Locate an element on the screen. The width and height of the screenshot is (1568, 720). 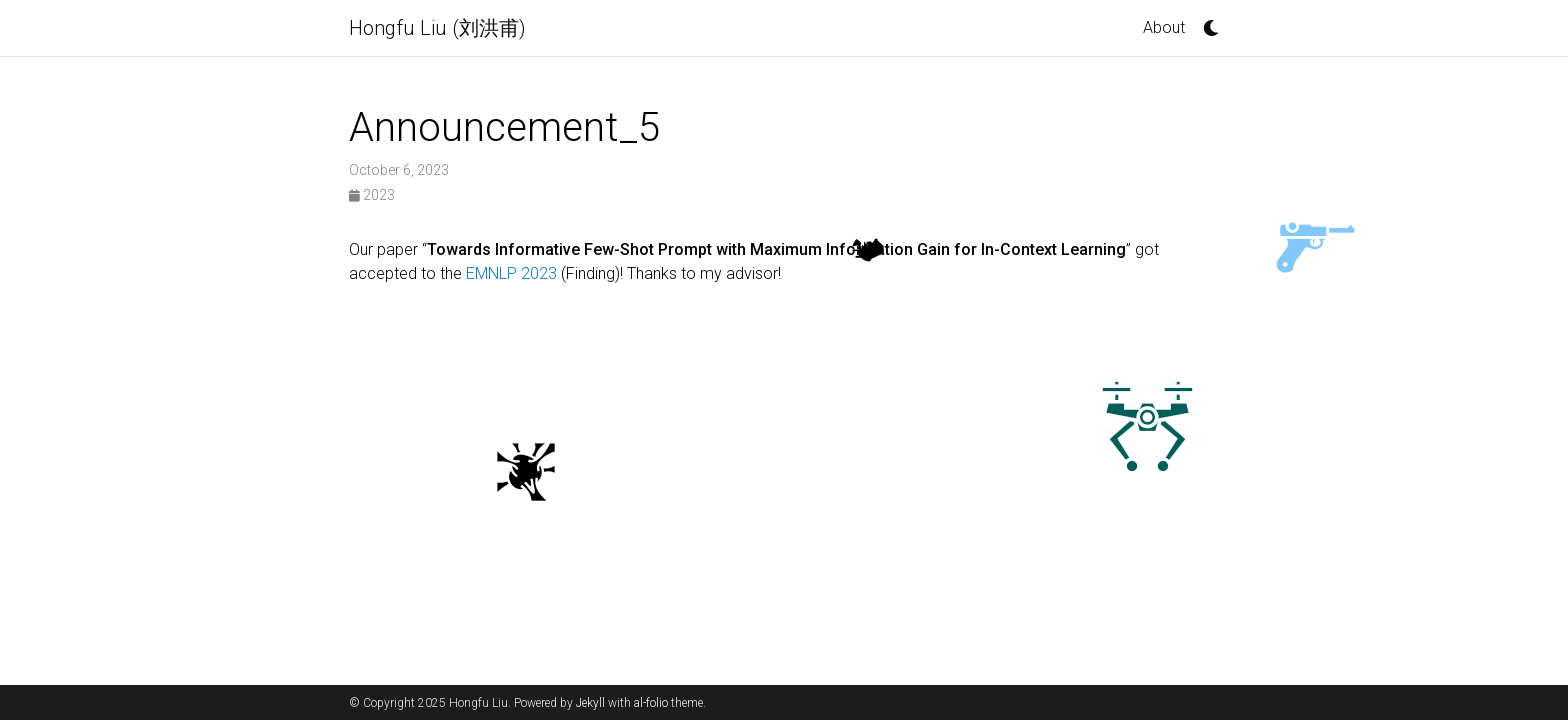
access weapons or firearms inventory is located at coordinates (1315, 247).